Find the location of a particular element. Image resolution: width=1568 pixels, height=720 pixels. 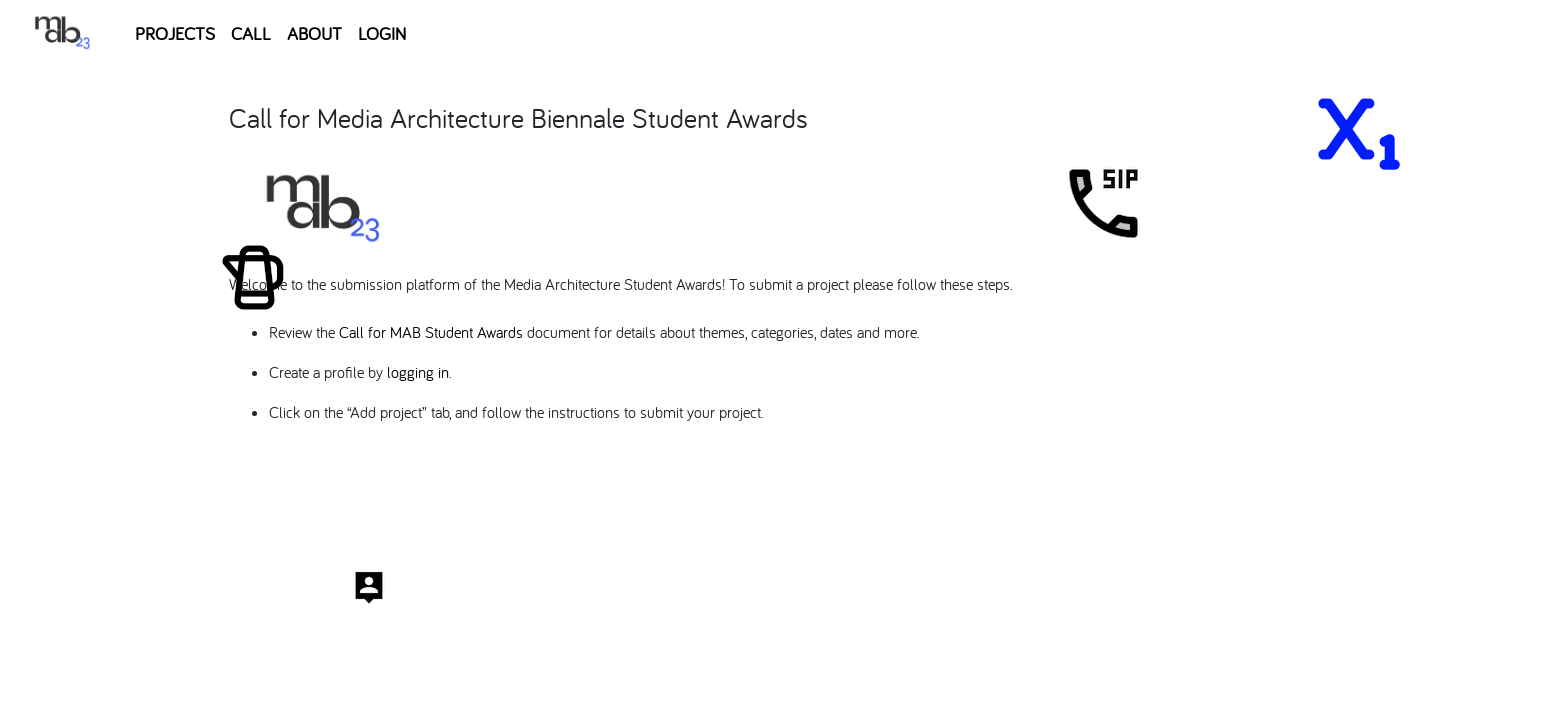

access tea or hot beverage settings is located at coordinates (254, 277).